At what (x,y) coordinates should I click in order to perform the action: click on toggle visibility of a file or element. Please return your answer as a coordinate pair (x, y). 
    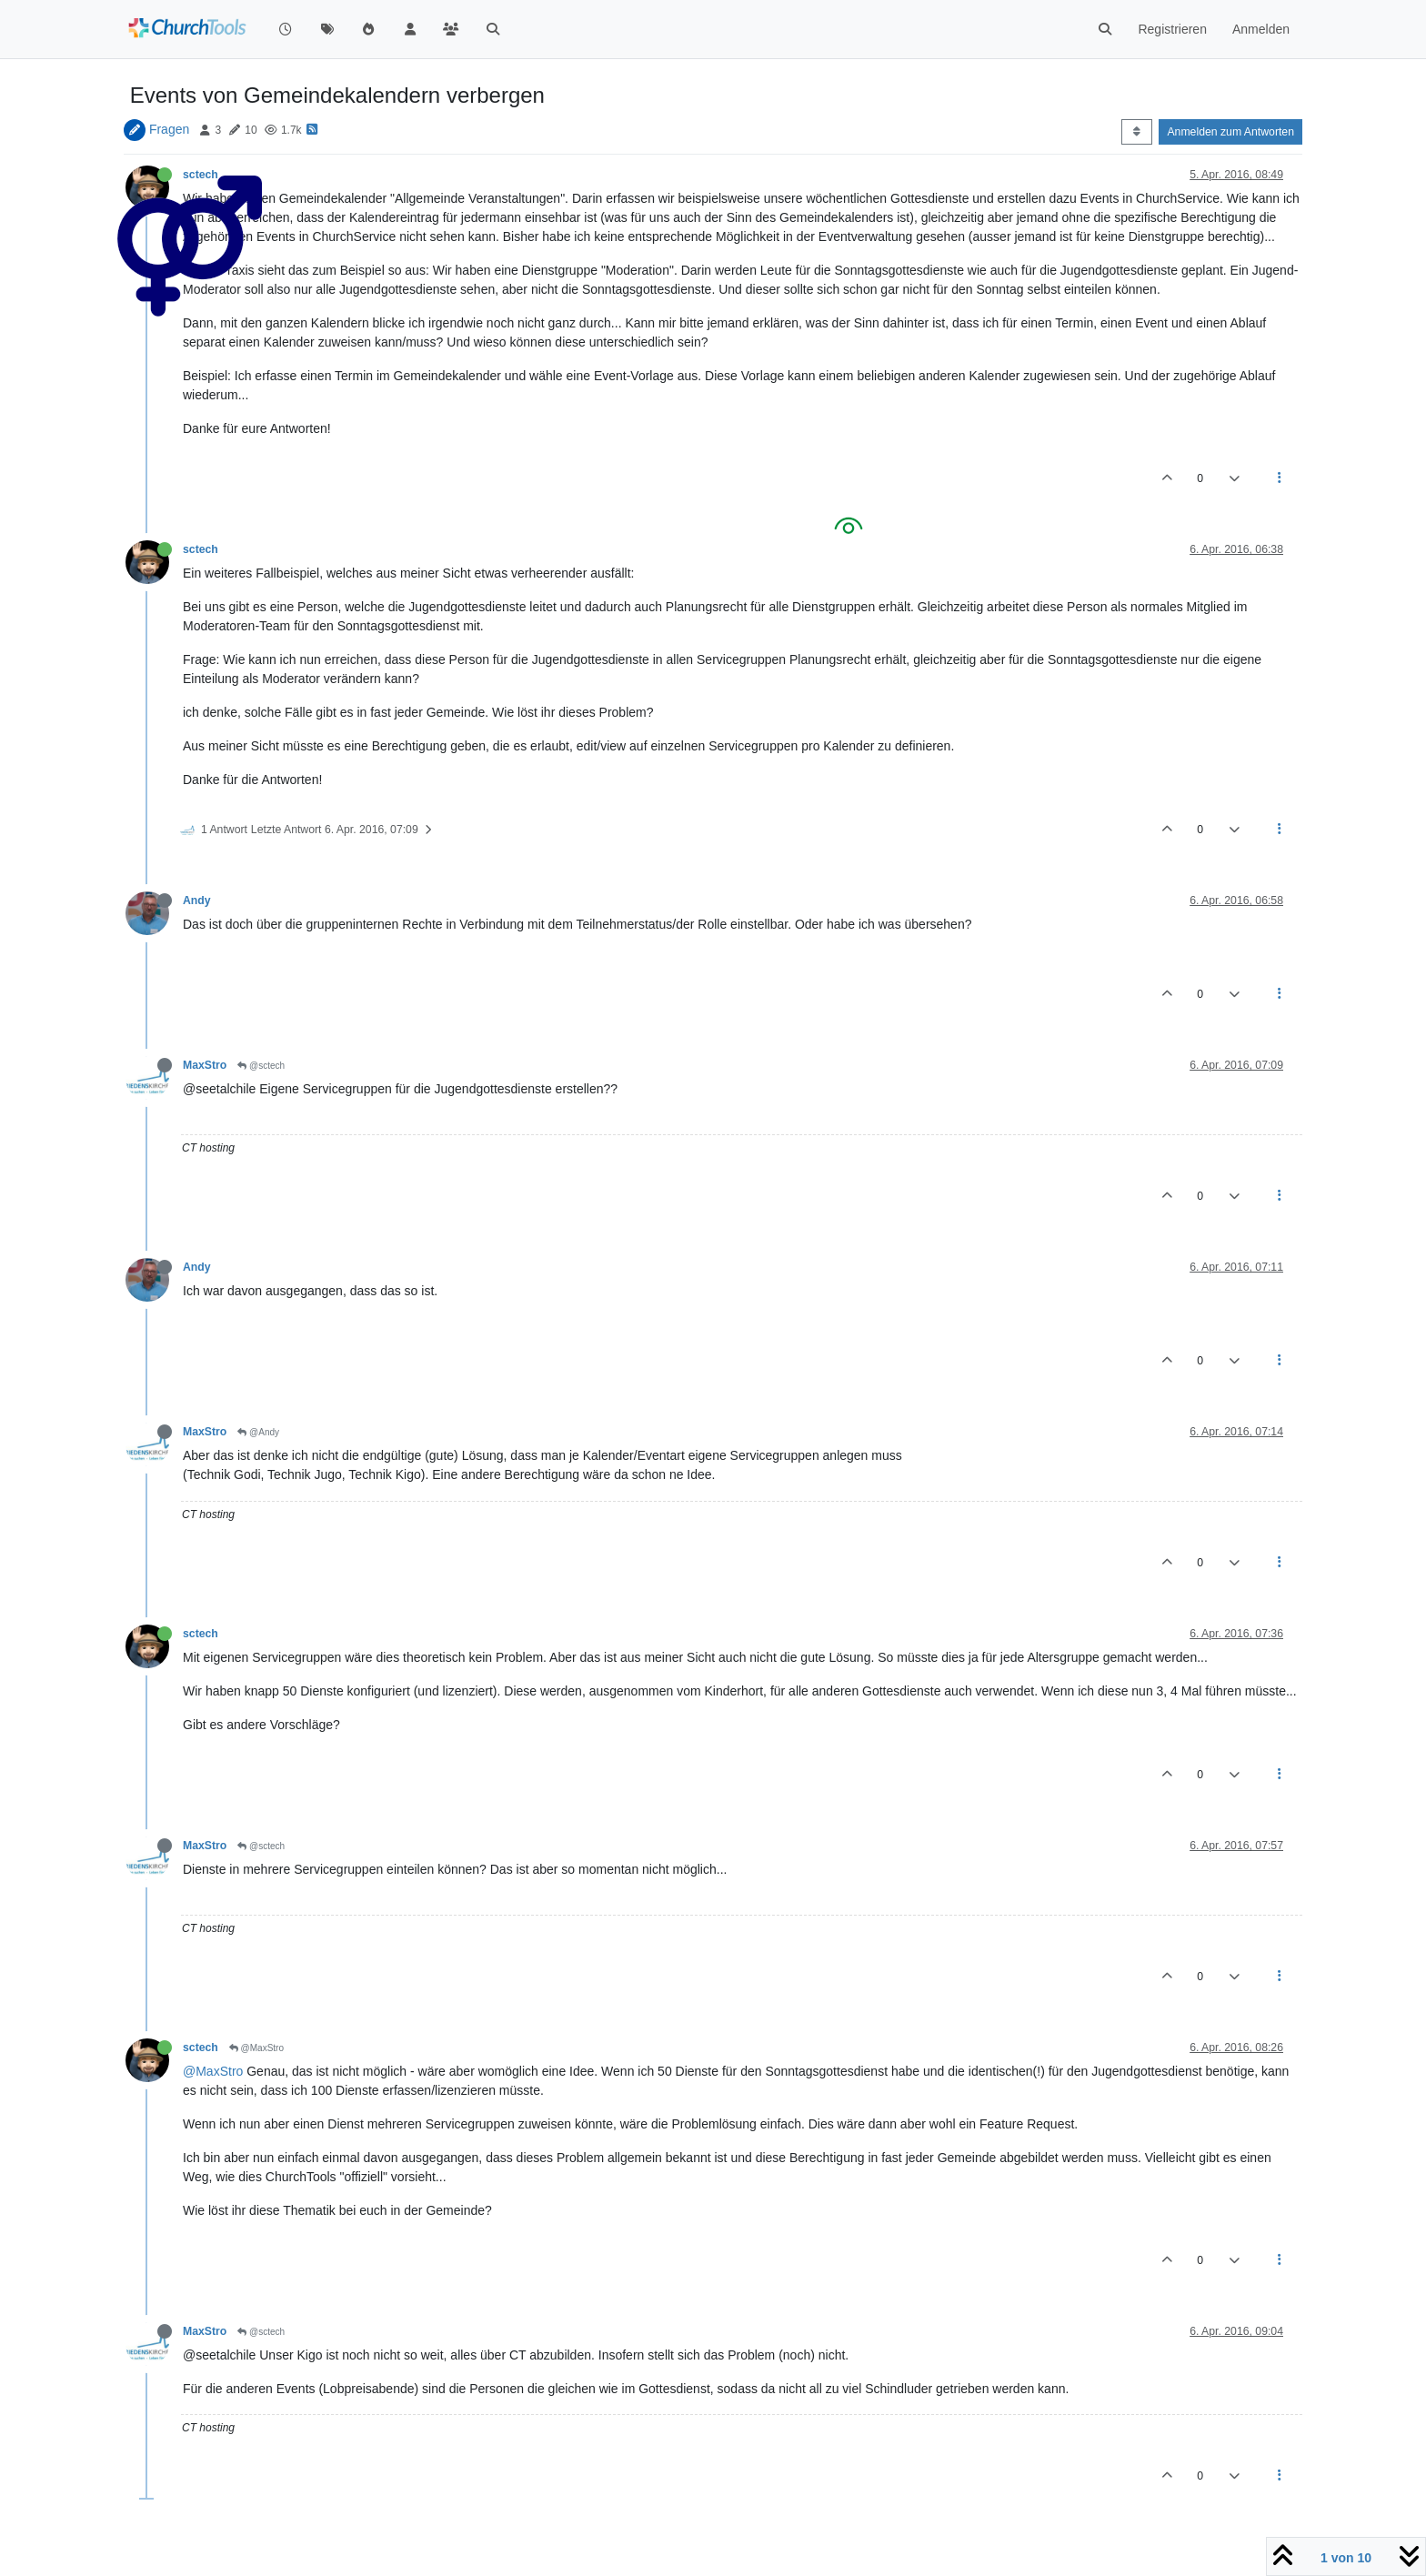
    Looking at the image, I should click on (849, 527).